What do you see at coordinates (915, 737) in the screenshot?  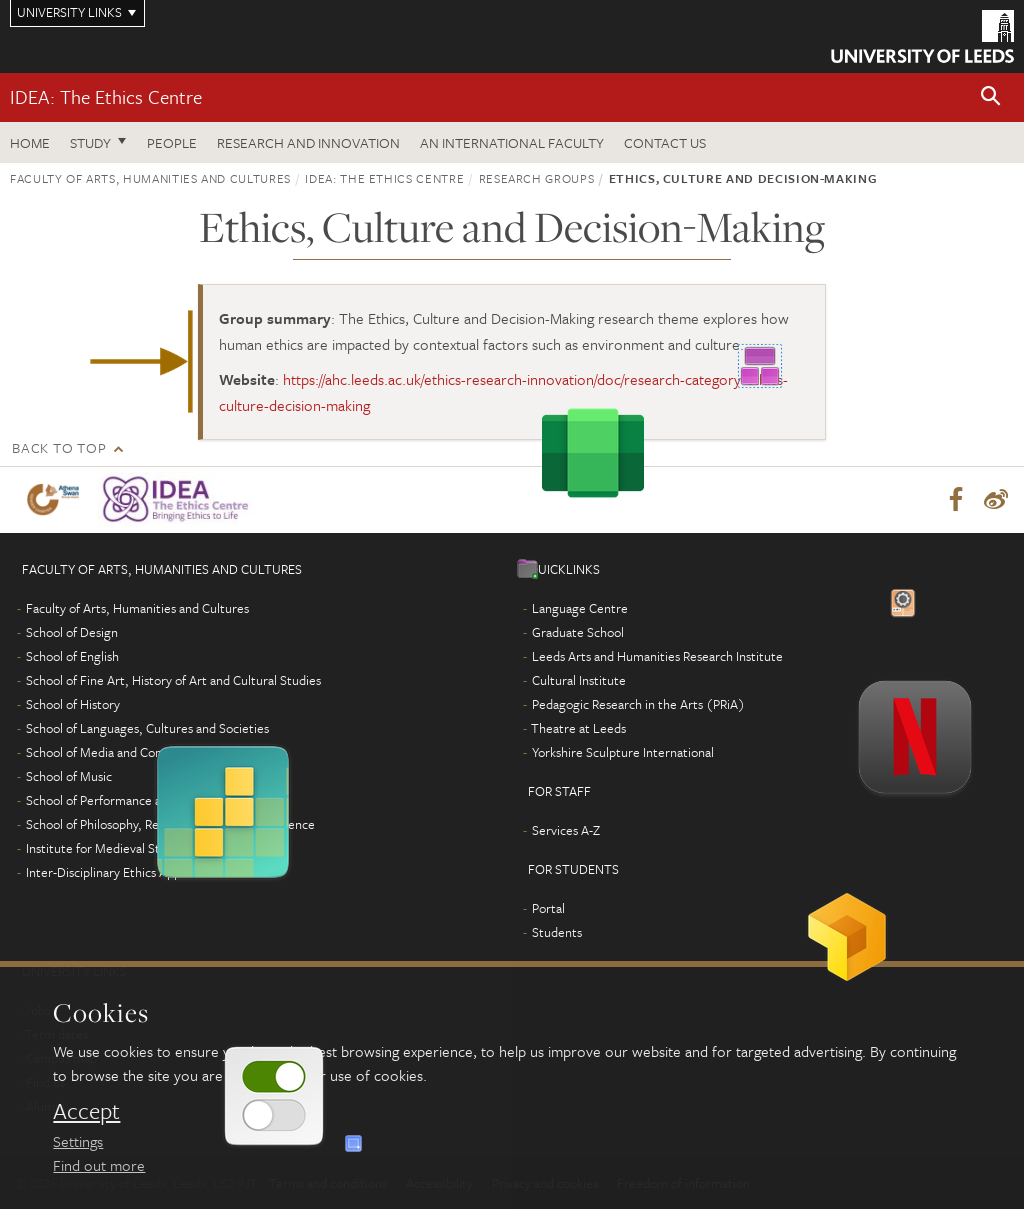 I see `open Netflix app` at bounding box center [915, 737].